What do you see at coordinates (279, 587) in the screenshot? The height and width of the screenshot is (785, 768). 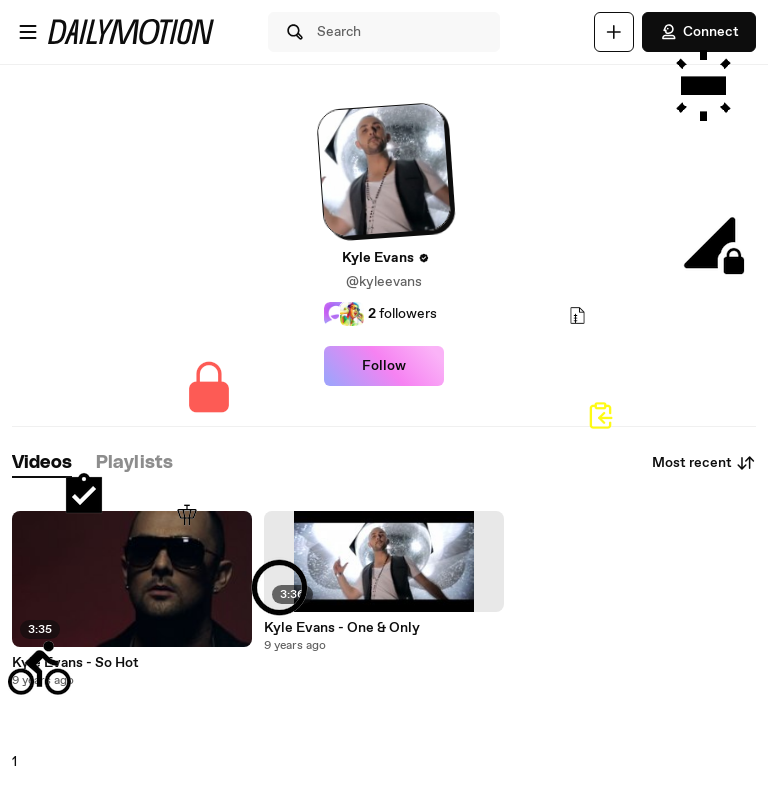 I see `select a camera lens or aperture setting` at bounding box center [279, 587].